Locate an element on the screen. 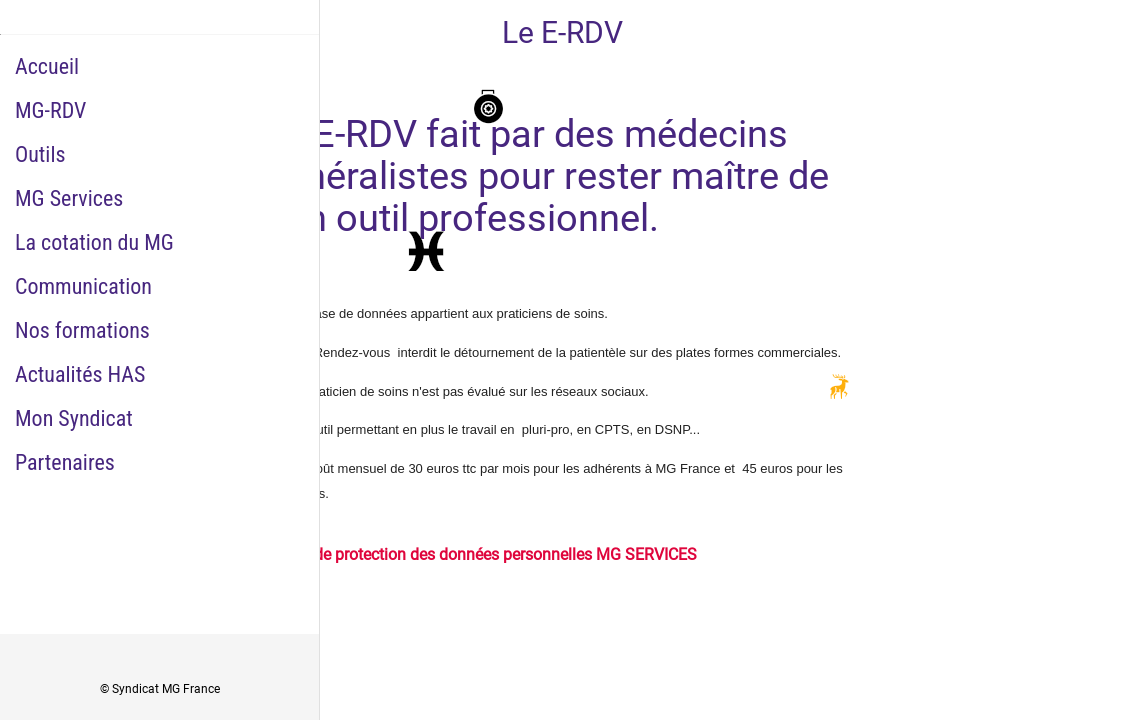 The width and height of the screenshot is (1124, 720). place a teller mine explosive in-game is located at coordinates (488, 106).